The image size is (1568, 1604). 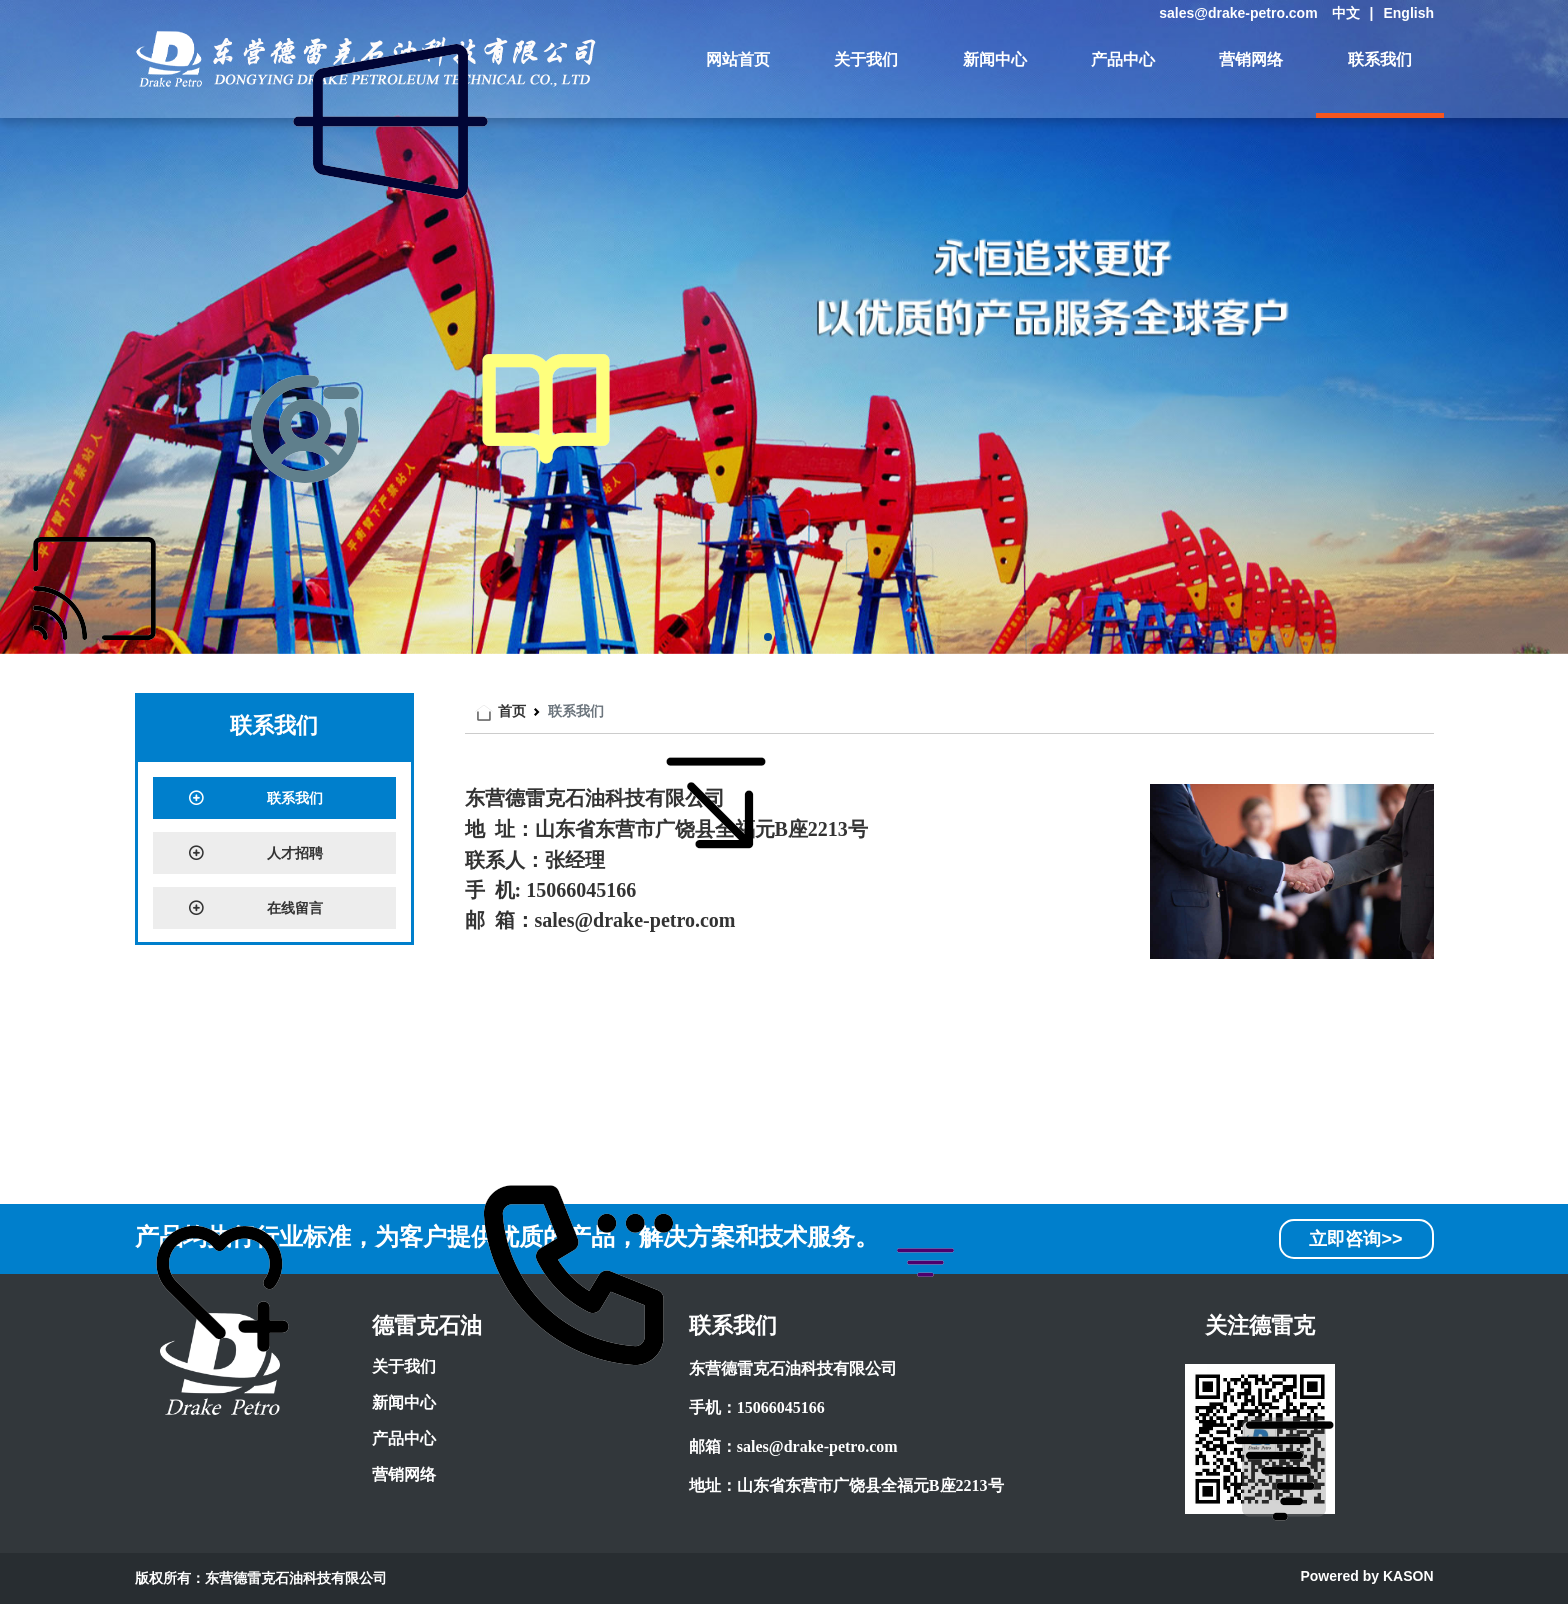 What do you see at coordinates (546, 400) in the screenshot?
I see `open reading mode or e-reader` at bounding box center [546, 400].